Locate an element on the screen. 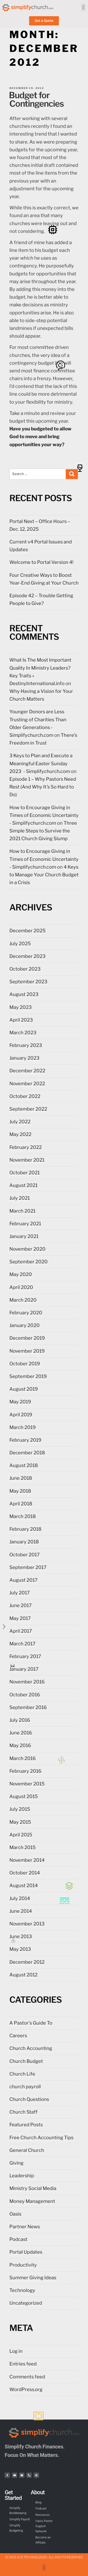 Image resolution: width=88 pixels, height=2576 pixels. view system performance or processor usage is located at coordinates (53, 230).